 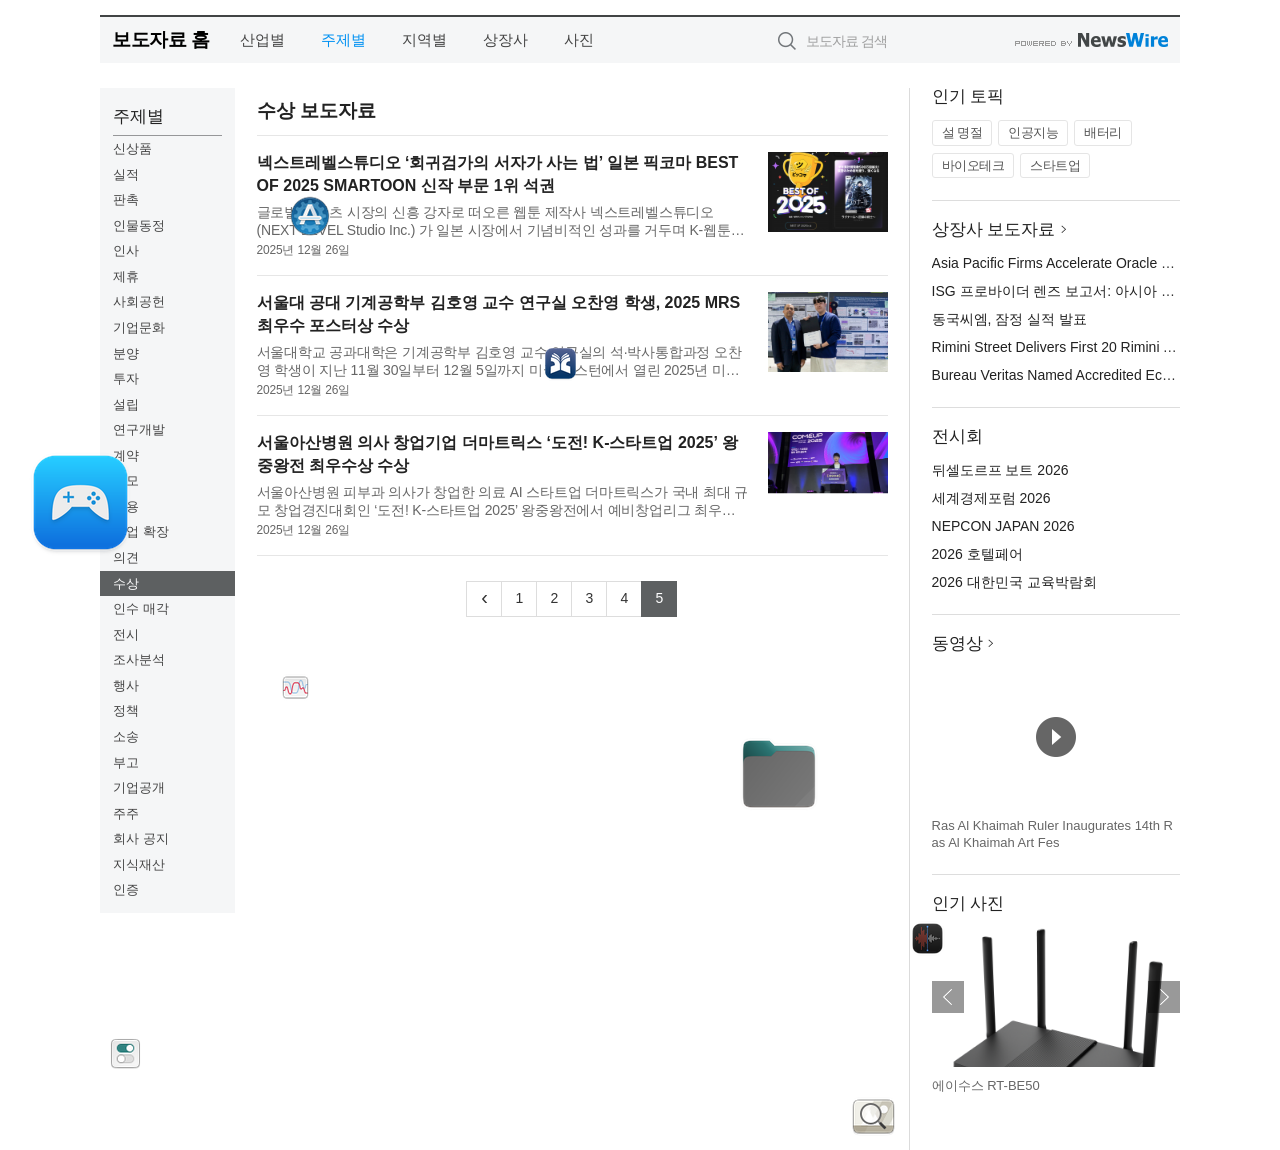 What do you see at coordinates (779, 774) in the screenshot?
I see `open folder to view contents` at bounding box center [779, 774].